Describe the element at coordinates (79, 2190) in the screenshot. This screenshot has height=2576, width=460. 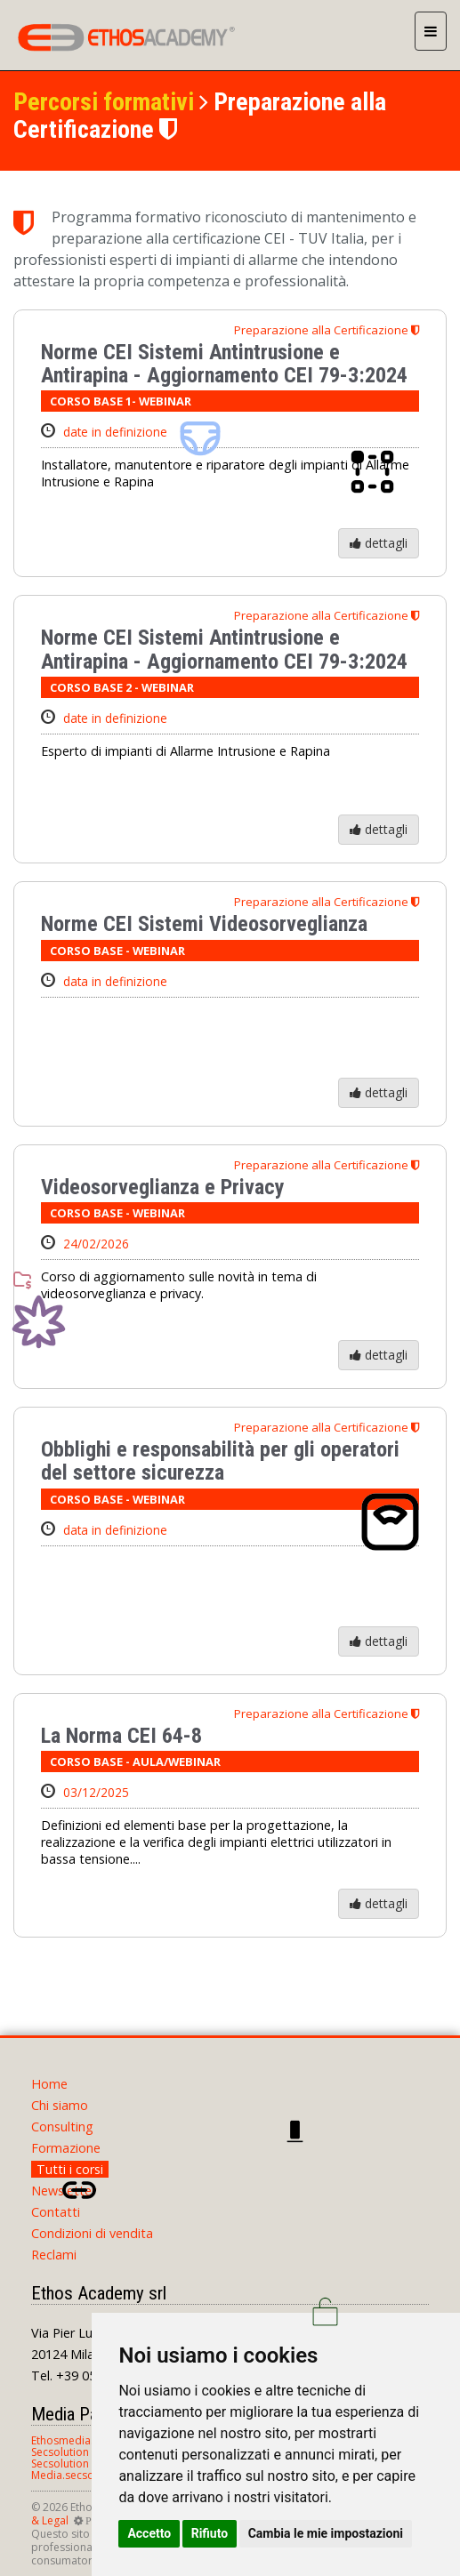
I see `copy or share a link` at that location.